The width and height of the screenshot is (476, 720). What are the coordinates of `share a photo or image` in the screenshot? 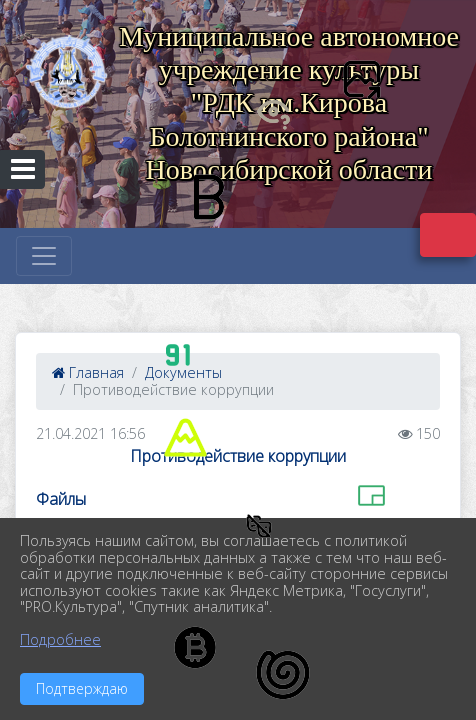 It's located at (362, 79).